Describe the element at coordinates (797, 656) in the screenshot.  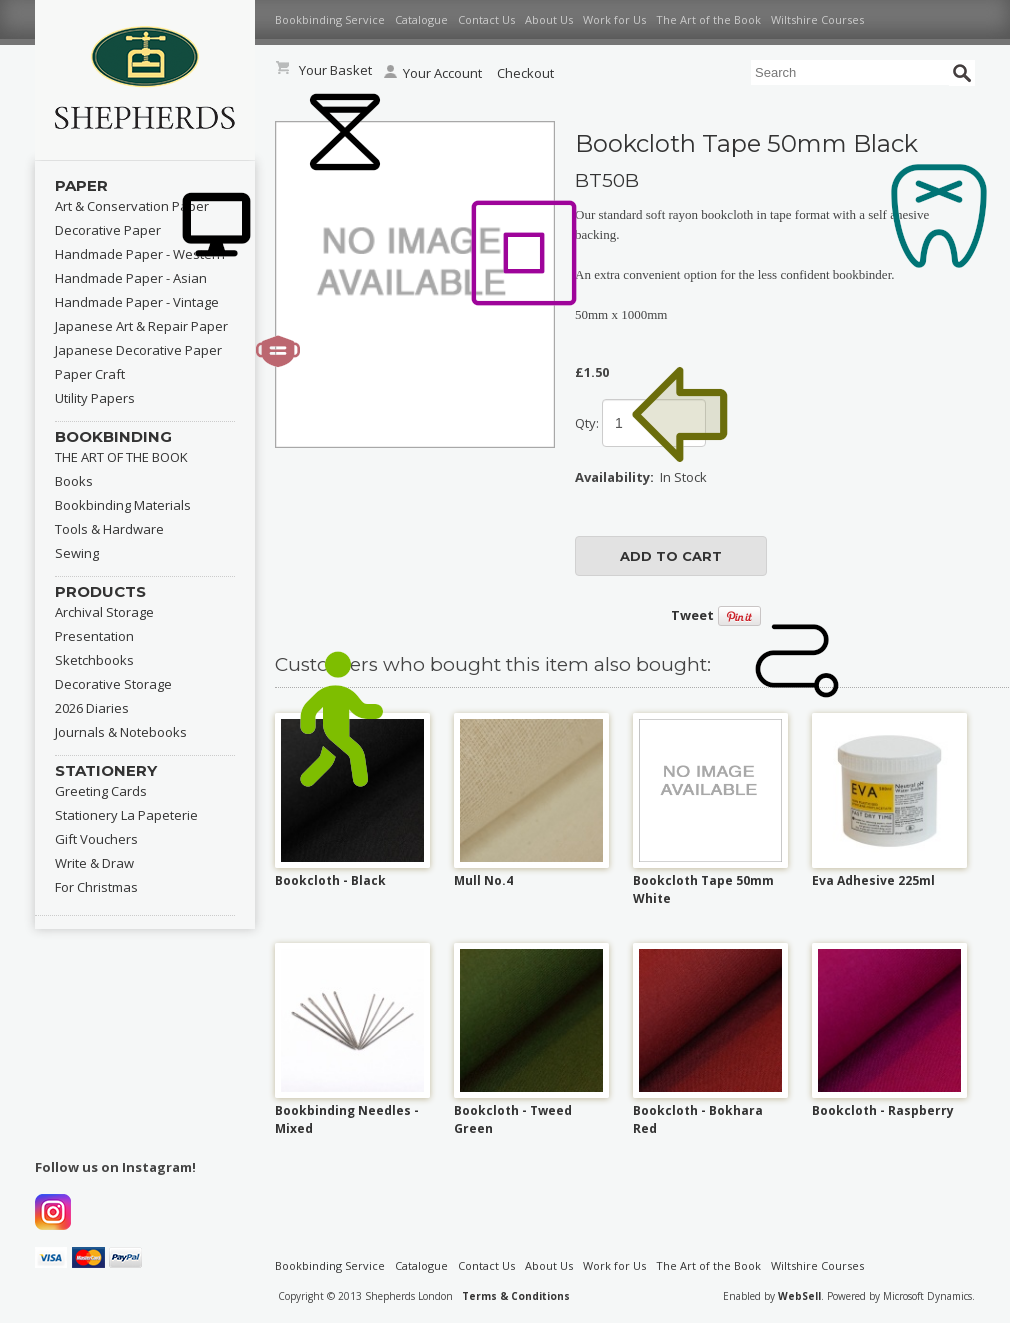
I see `view or edit a route path` at that location.